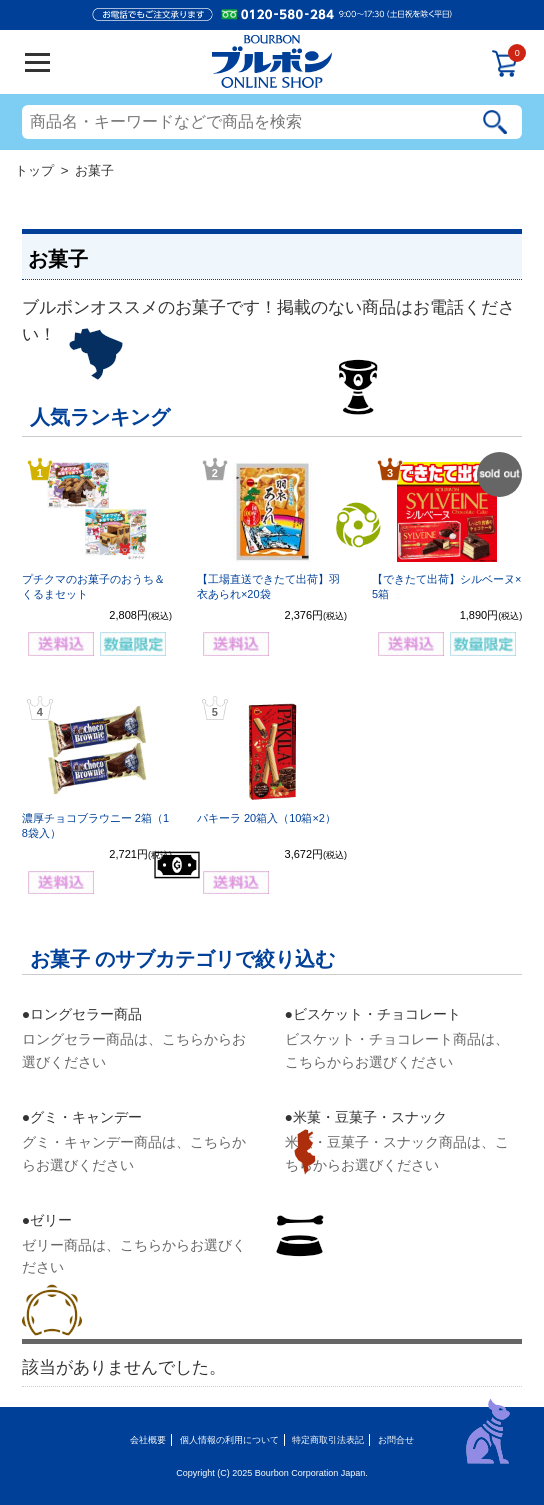 The height and width of the screenshot is (1505, 544). I want to click on select tunisia as your country or region, so click(306, 1151).